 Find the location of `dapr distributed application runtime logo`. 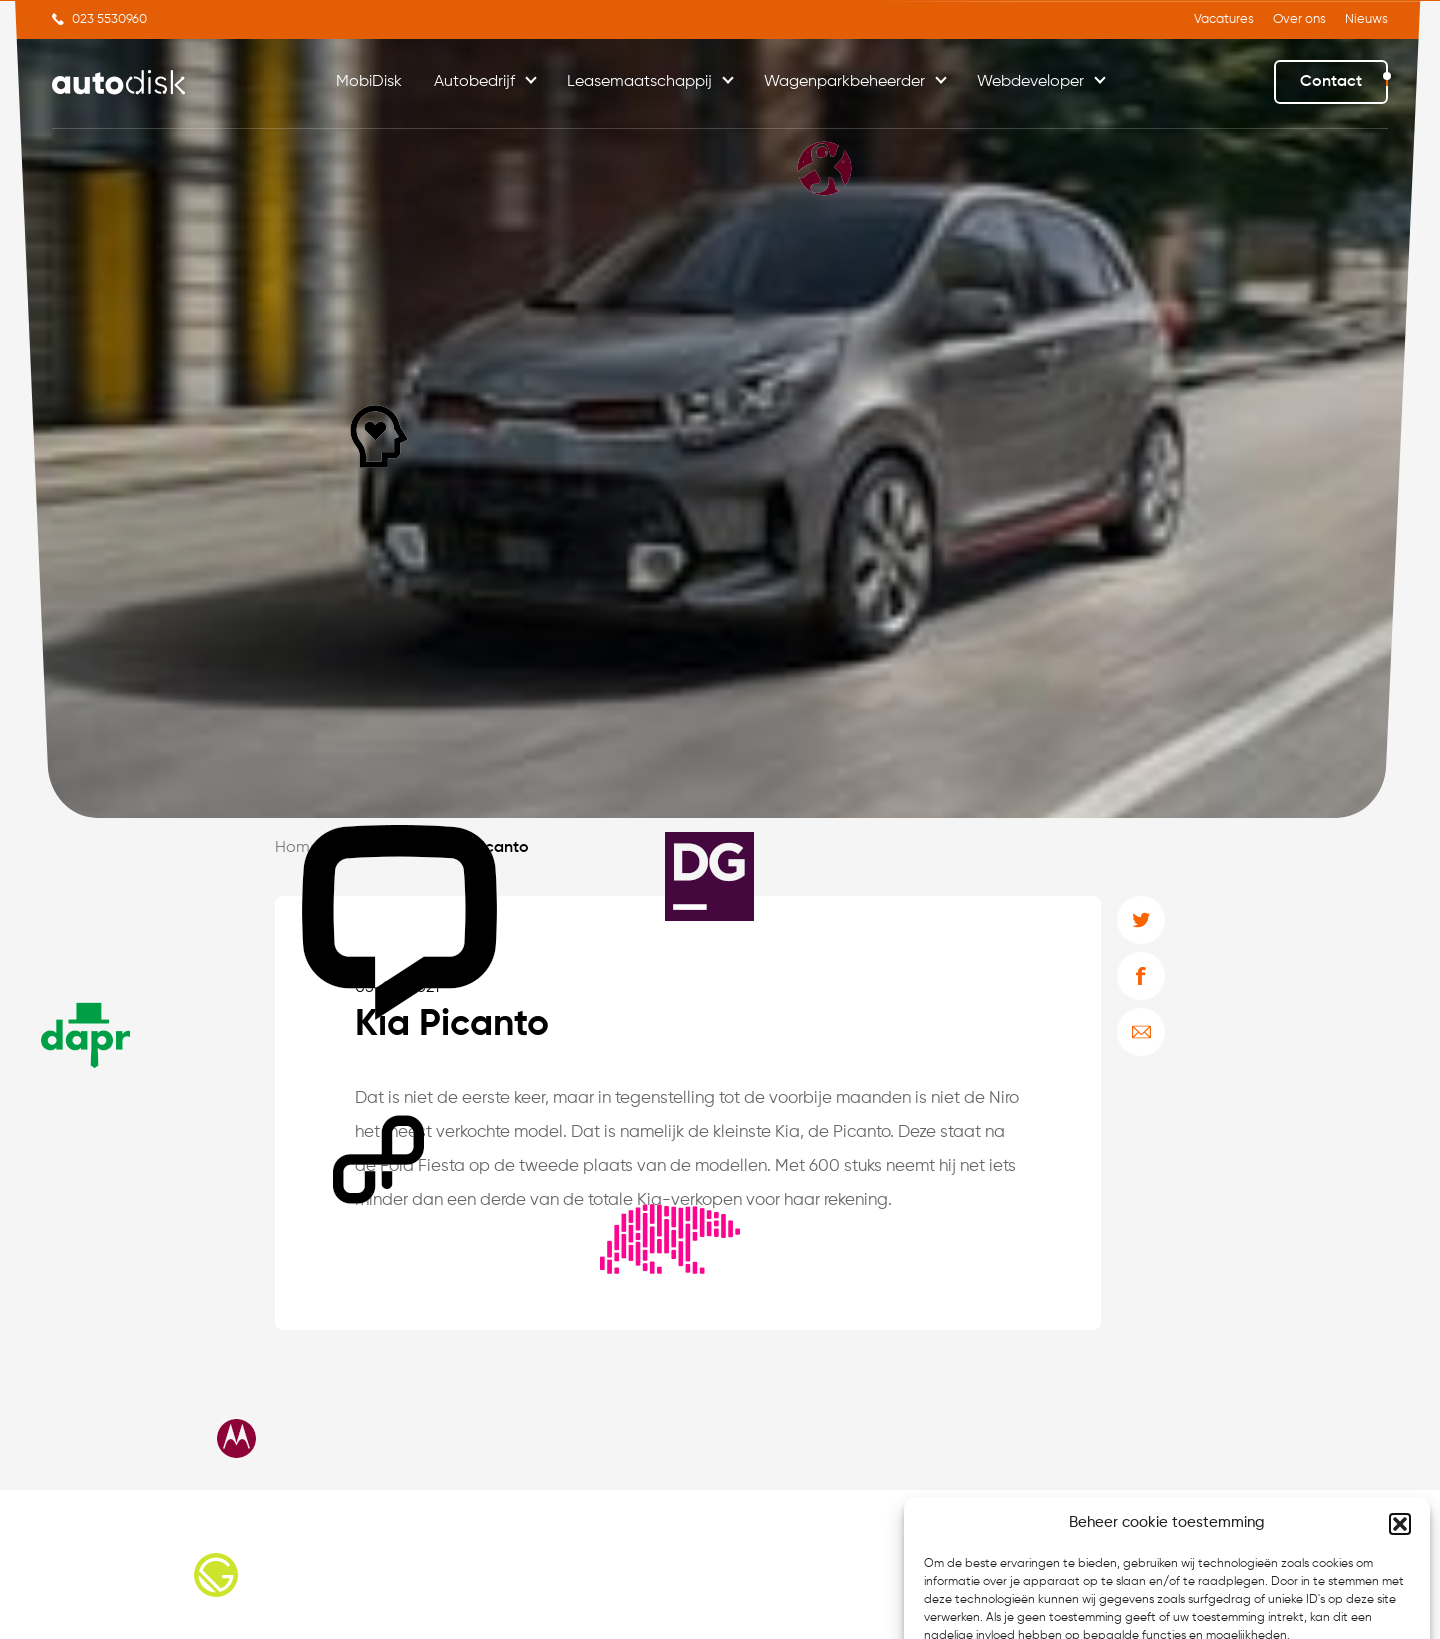

dapr distributed application runtime logo is located at coordinates (85, 1035).